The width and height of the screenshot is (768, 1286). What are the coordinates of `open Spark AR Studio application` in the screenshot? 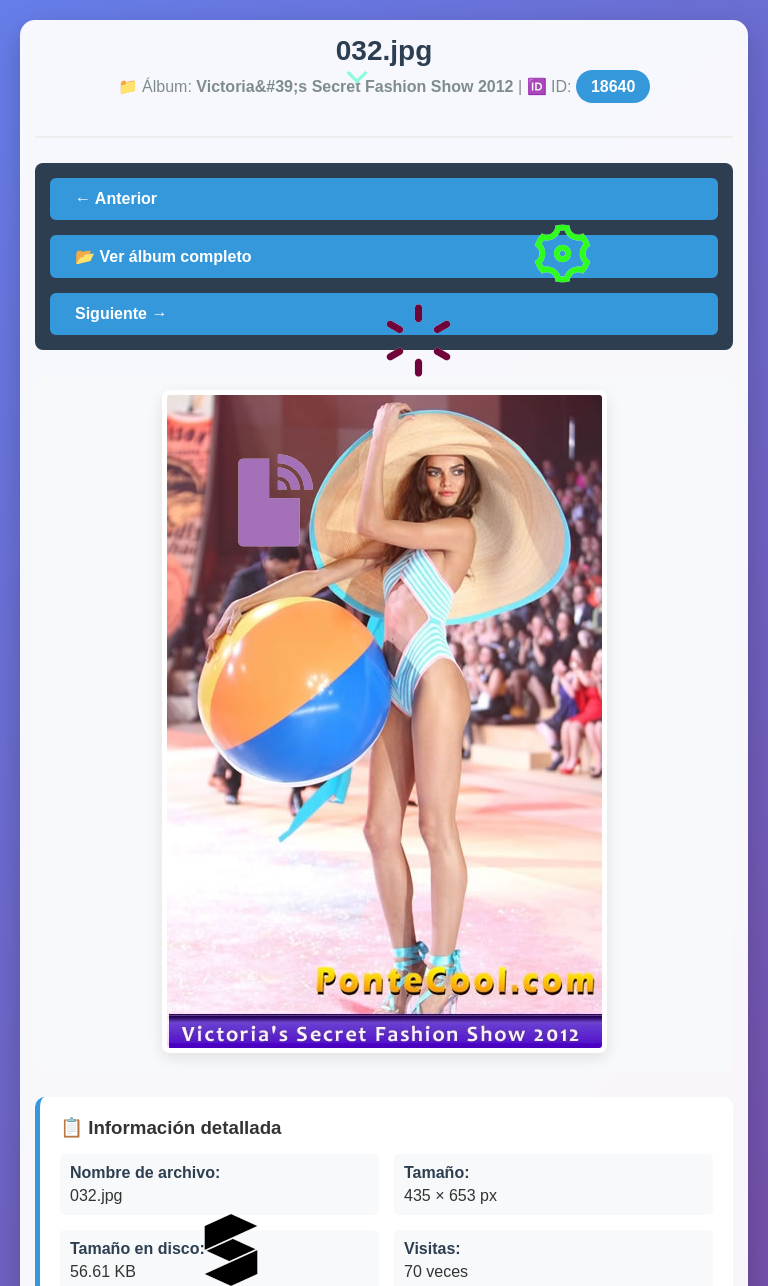 It's located at (231, 1250).